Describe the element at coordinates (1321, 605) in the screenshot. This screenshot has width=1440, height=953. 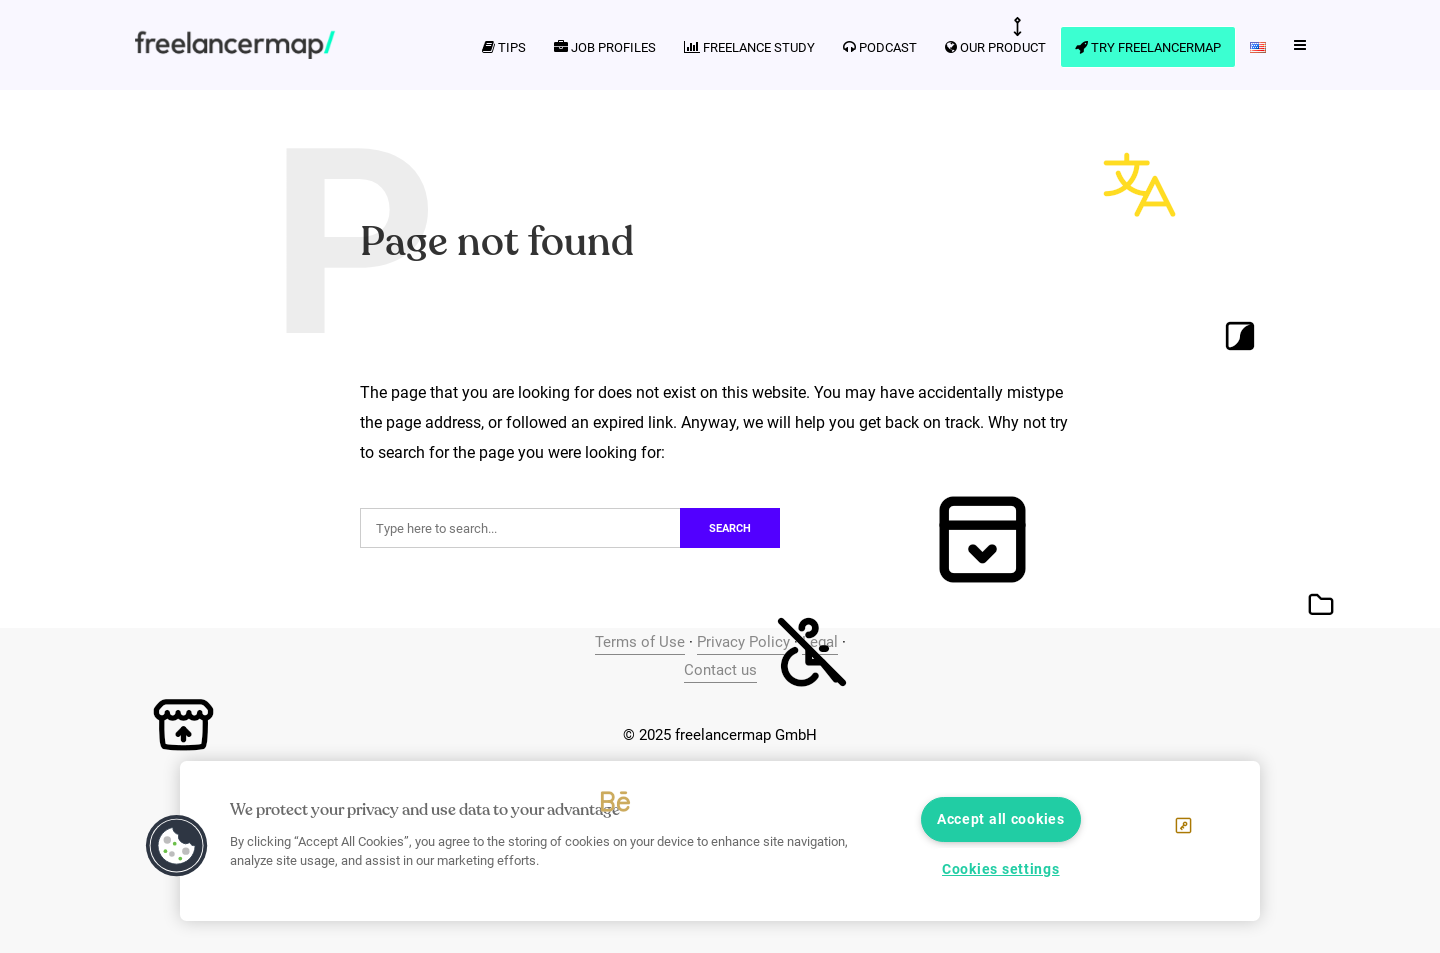
I see `open folder to view files` at that location.